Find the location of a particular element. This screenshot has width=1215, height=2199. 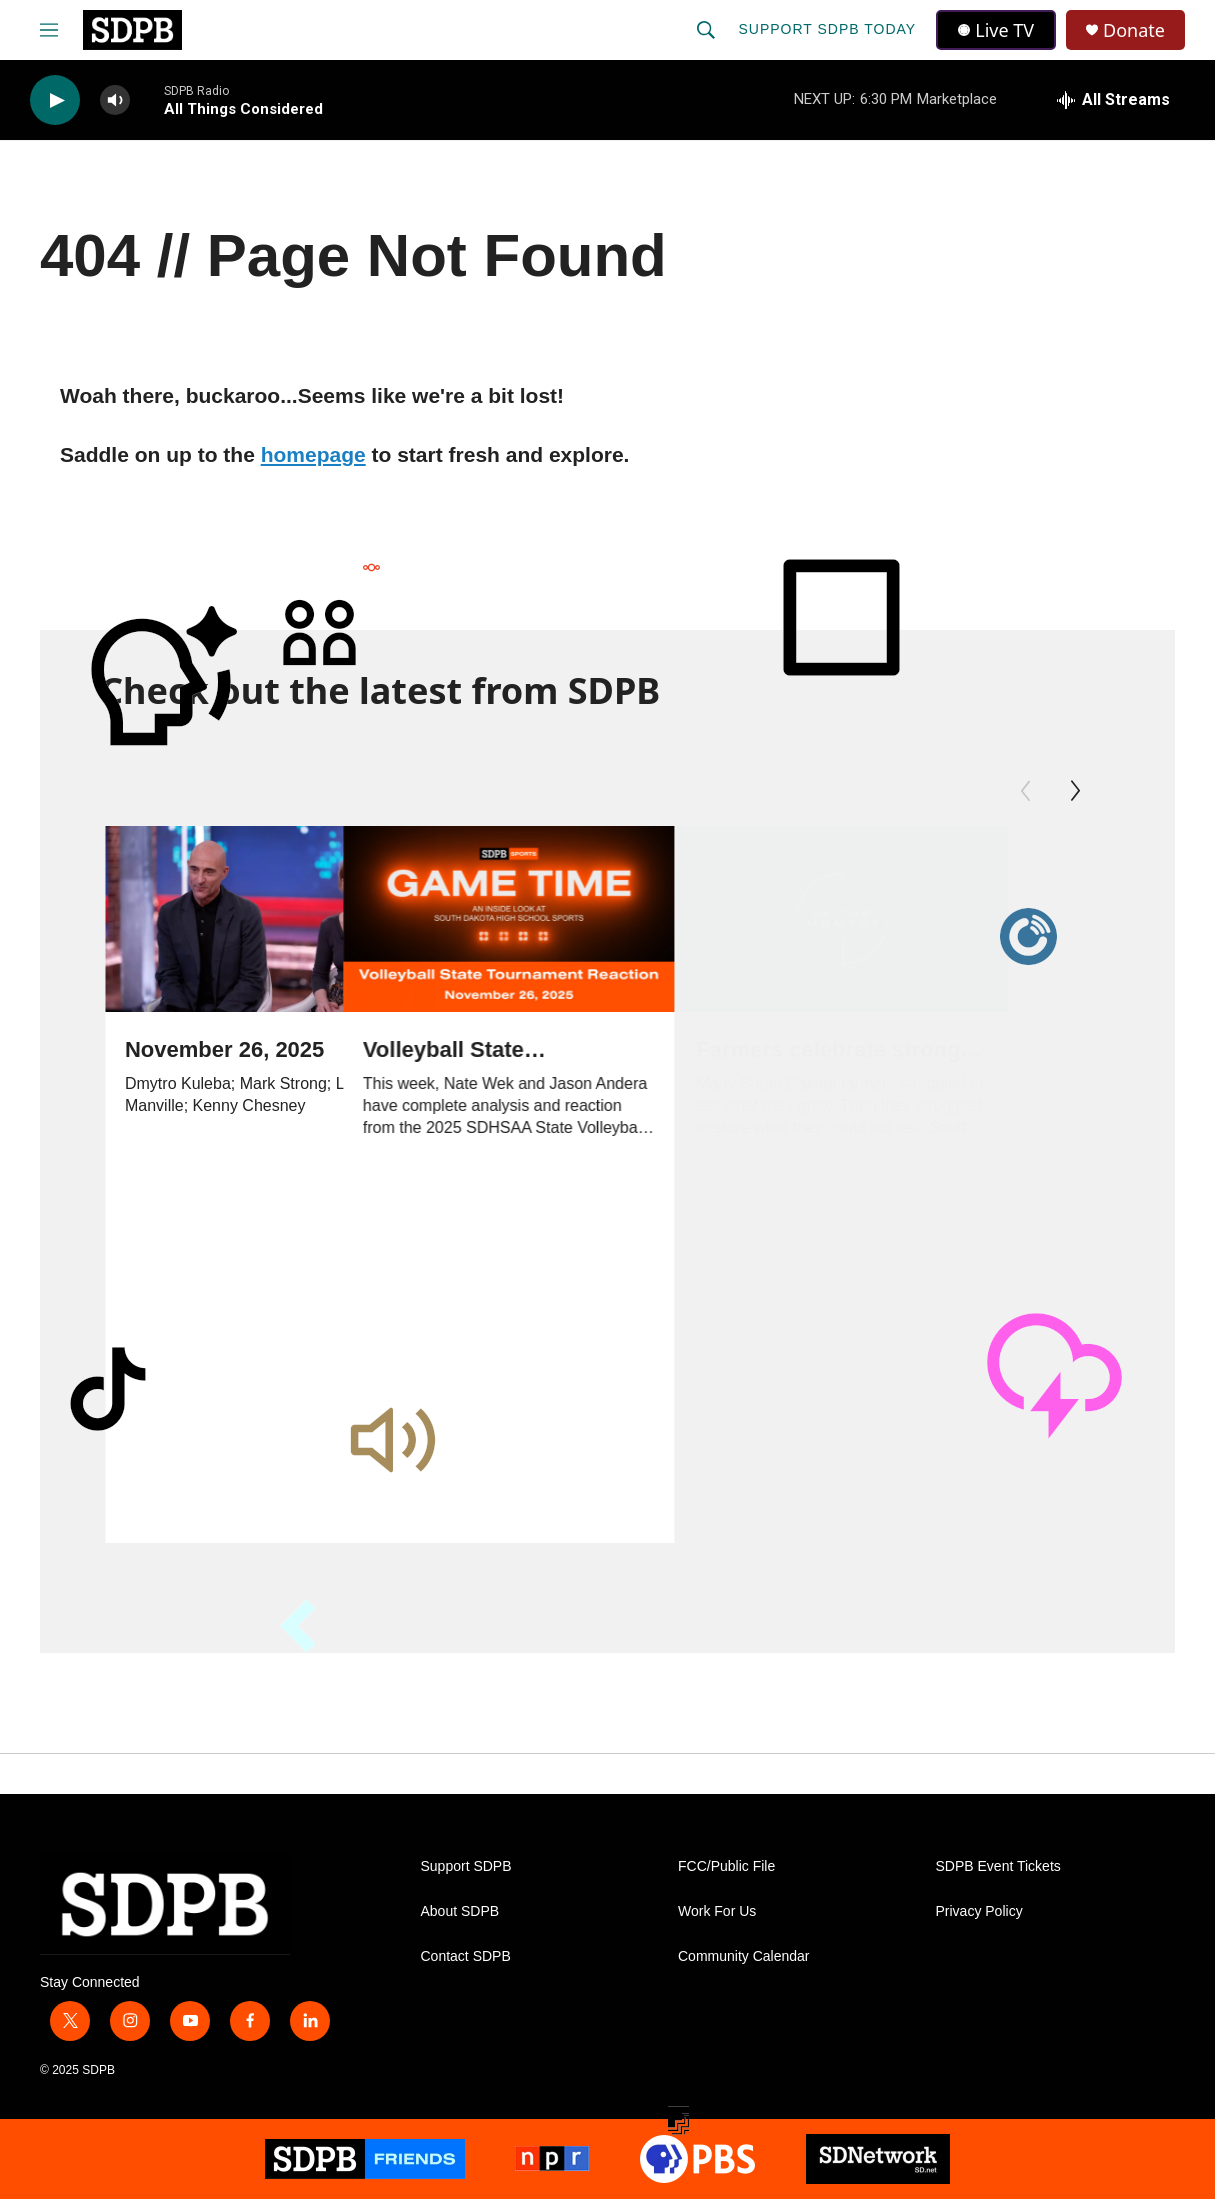

open the TikTok app is located at coordinates (108, 1389).